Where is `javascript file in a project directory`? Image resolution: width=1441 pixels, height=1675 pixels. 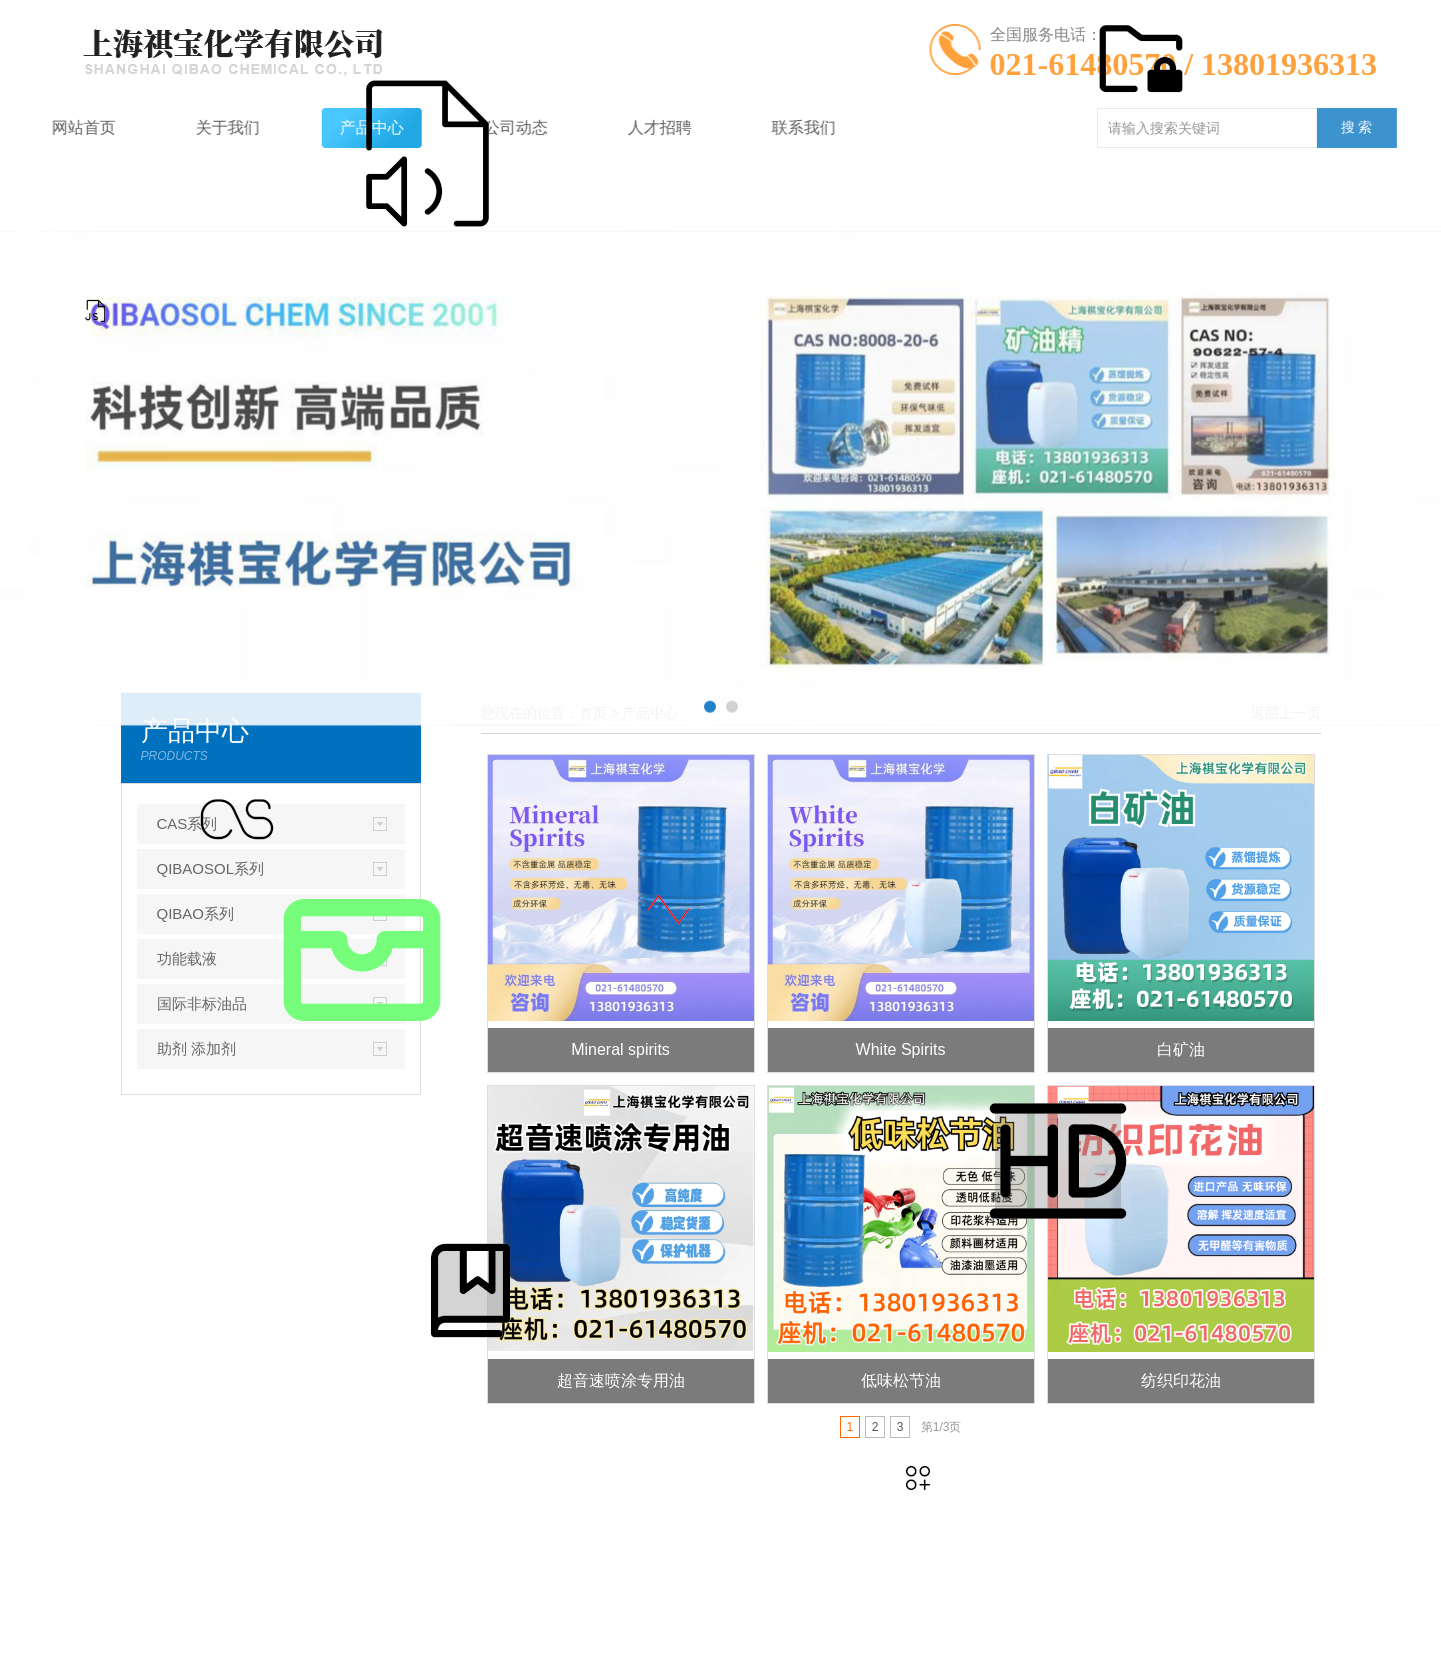 javascript file in a project directory is located at coordinates (96, 311).